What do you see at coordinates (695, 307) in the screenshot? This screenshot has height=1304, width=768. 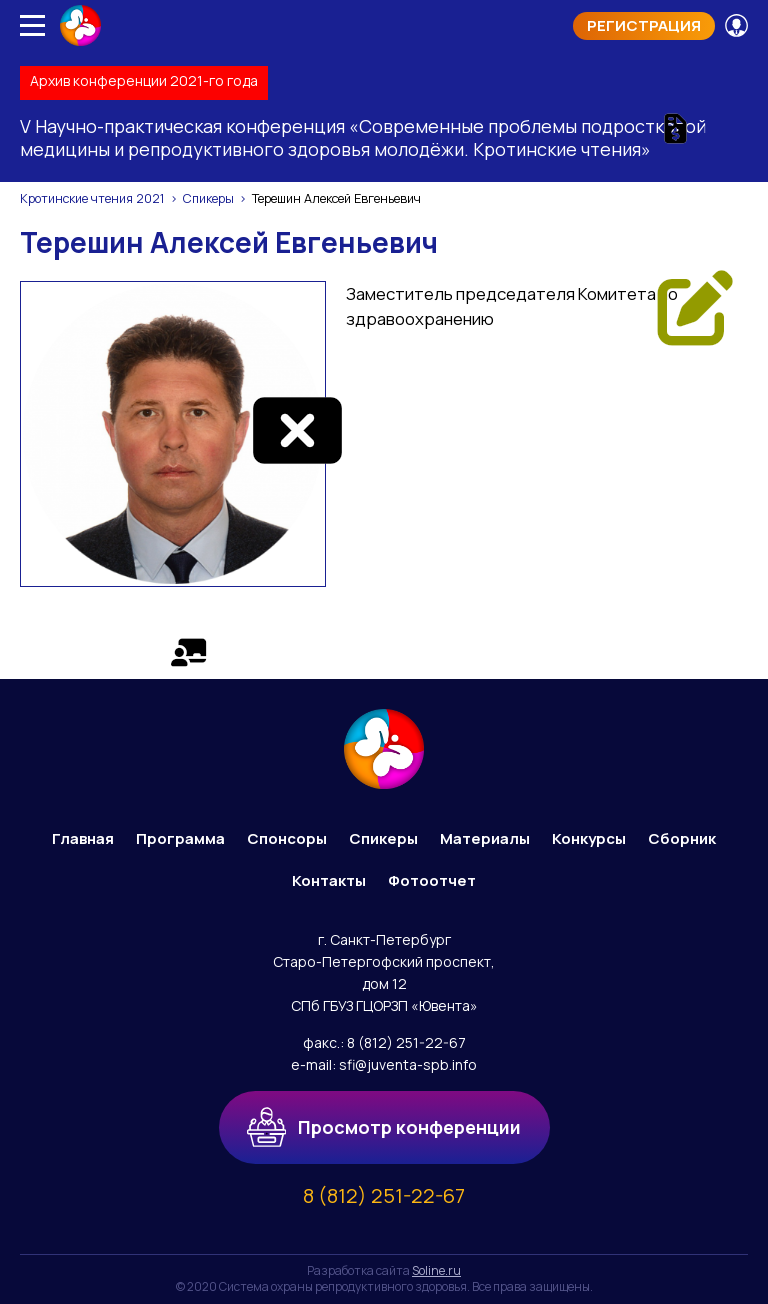 I see `edit or modify content` at bounding box center [695, 307].